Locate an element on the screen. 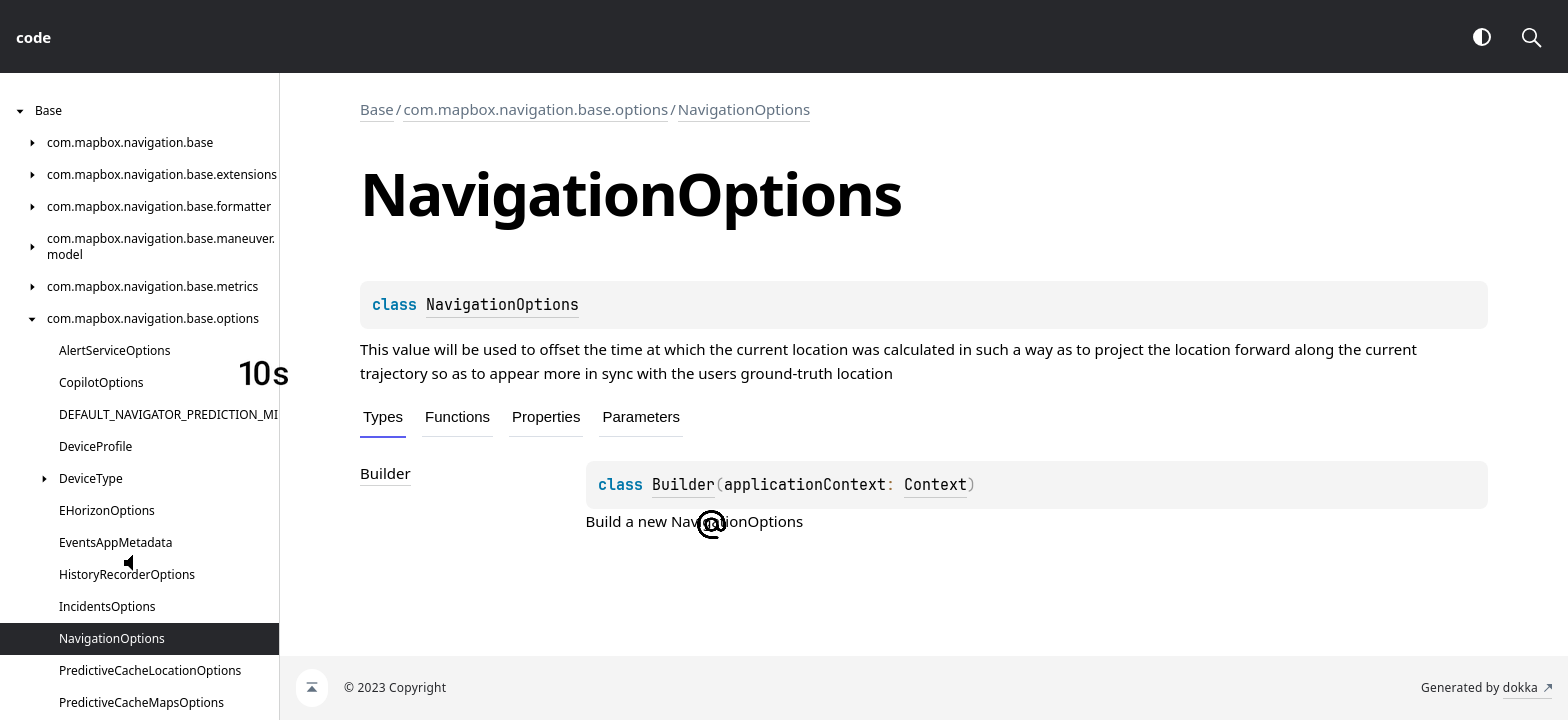  enter or view email address is located at coordinates (711, 524).